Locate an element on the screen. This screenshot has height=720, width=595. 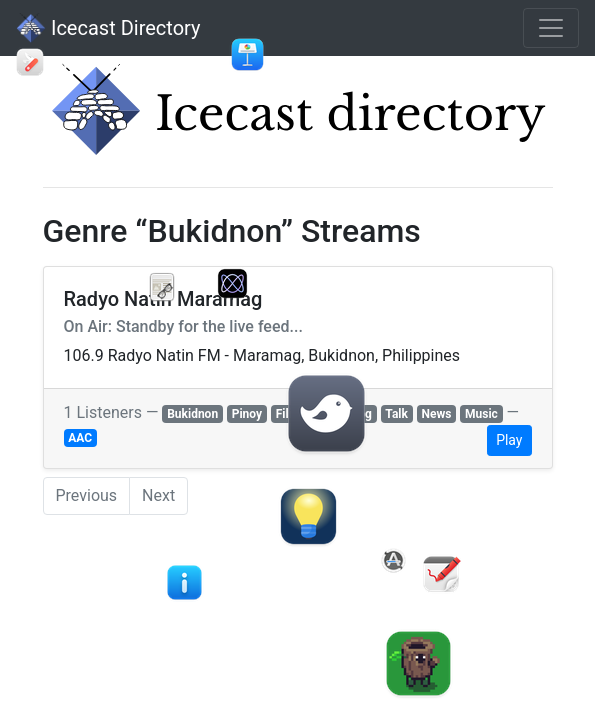
open photometric viewer app is located at coordinates (308, 516).